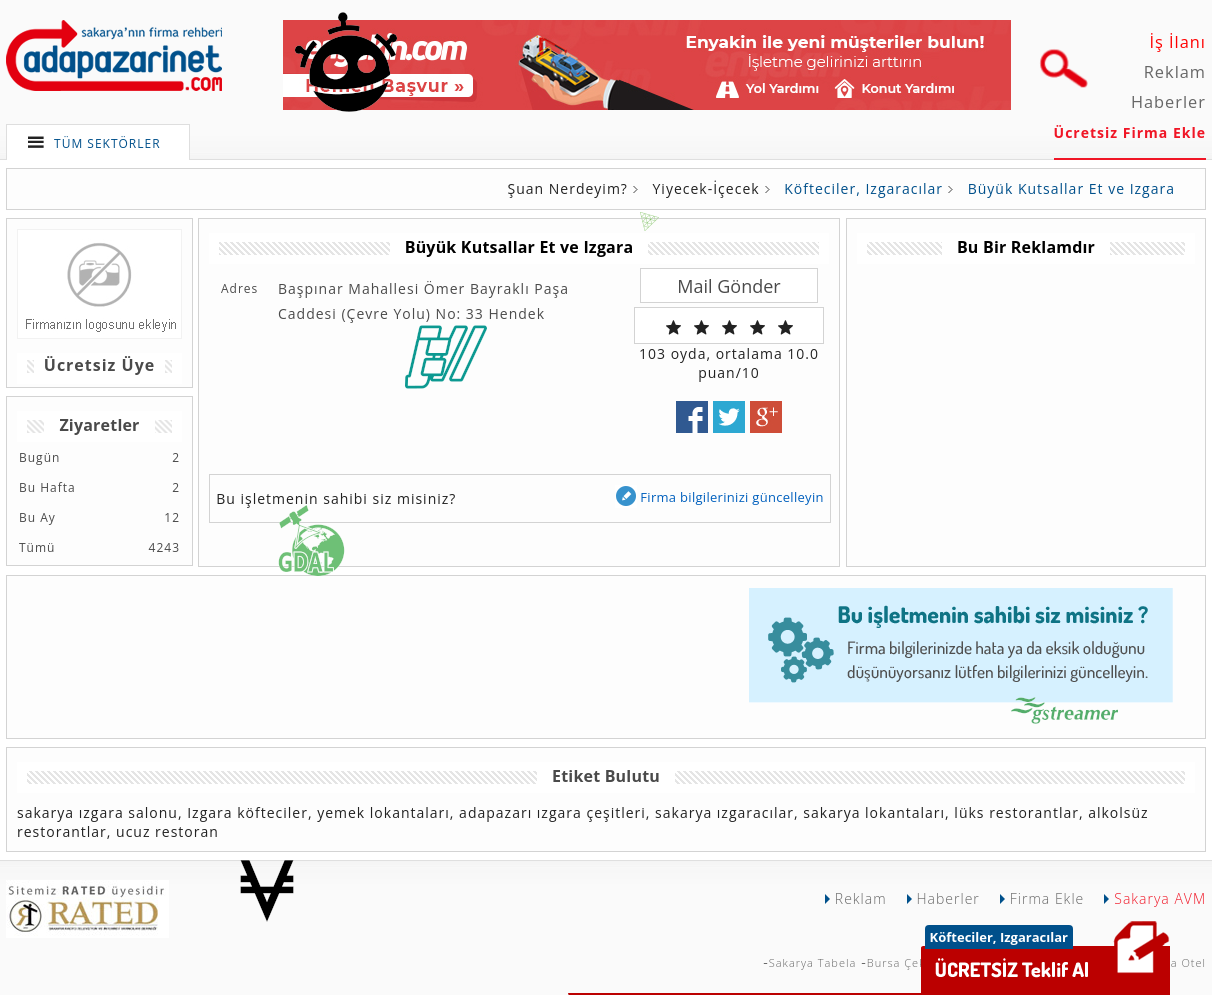 This screenshot has height=995, width=1212. What do you see at coordinates (346, 62) in the screenshot?
I see `visit freepik website` at bounding box center [346, 62].